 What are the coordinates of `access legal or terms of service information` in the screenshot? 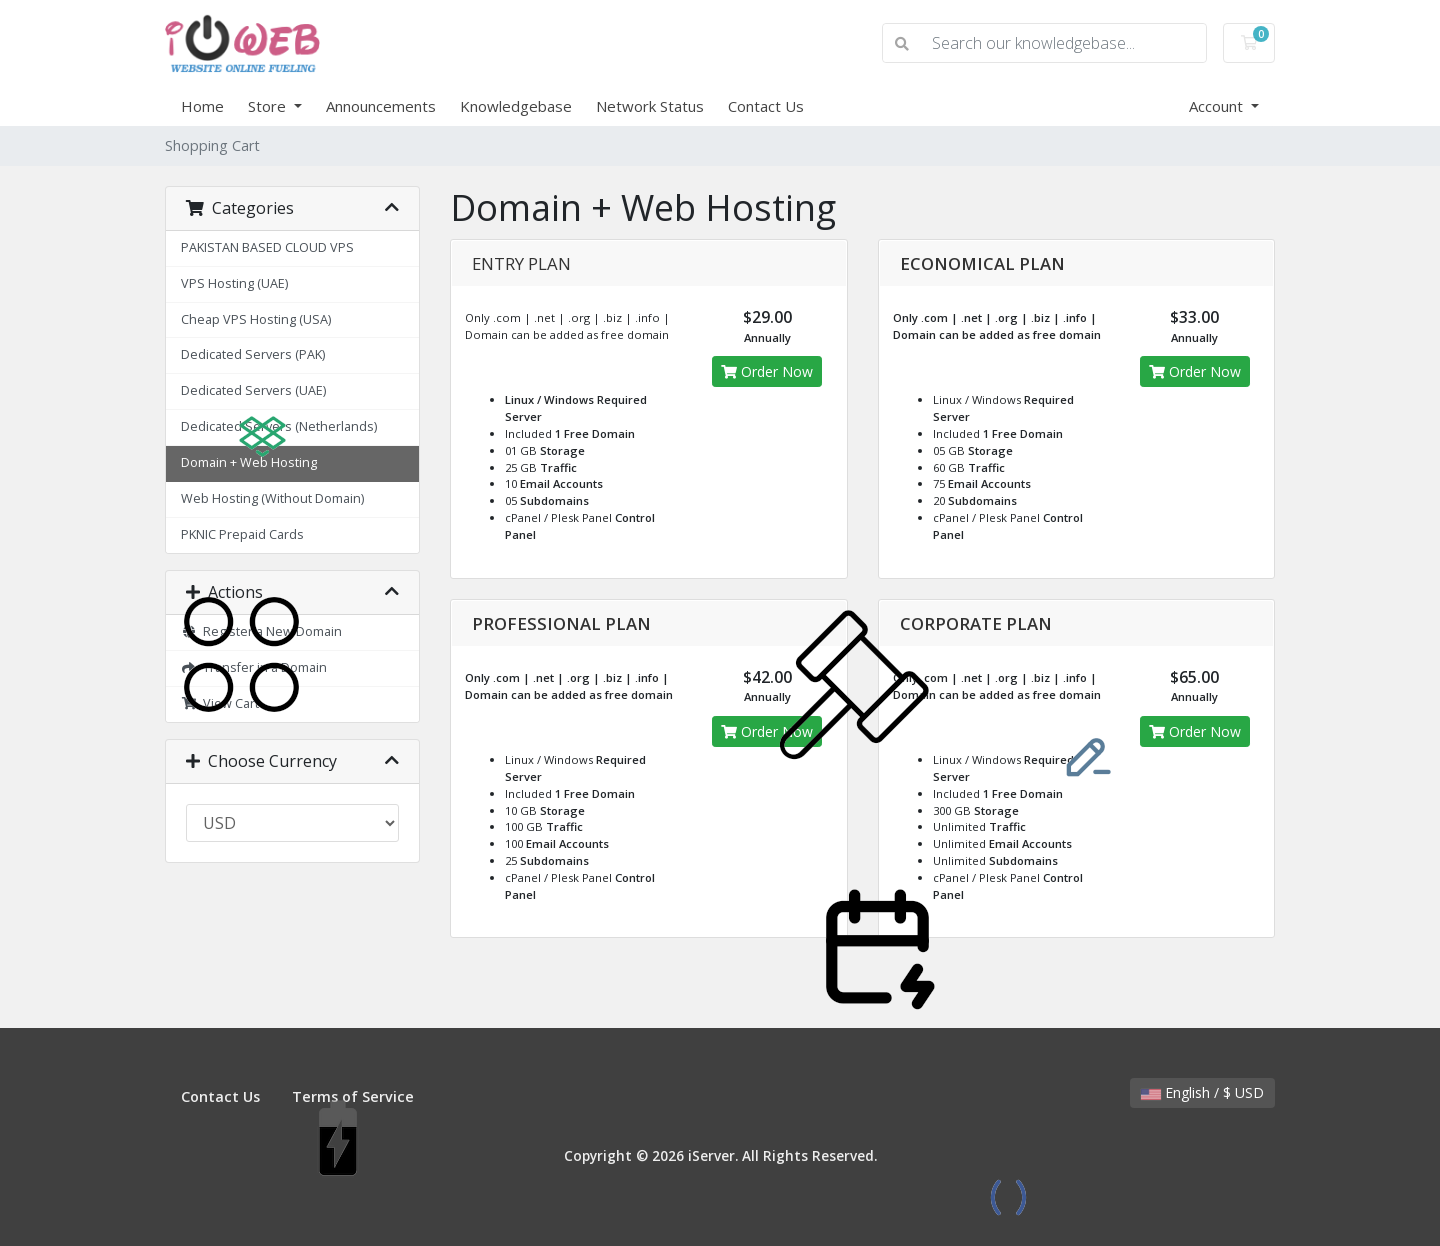 It's located at (848, 690).